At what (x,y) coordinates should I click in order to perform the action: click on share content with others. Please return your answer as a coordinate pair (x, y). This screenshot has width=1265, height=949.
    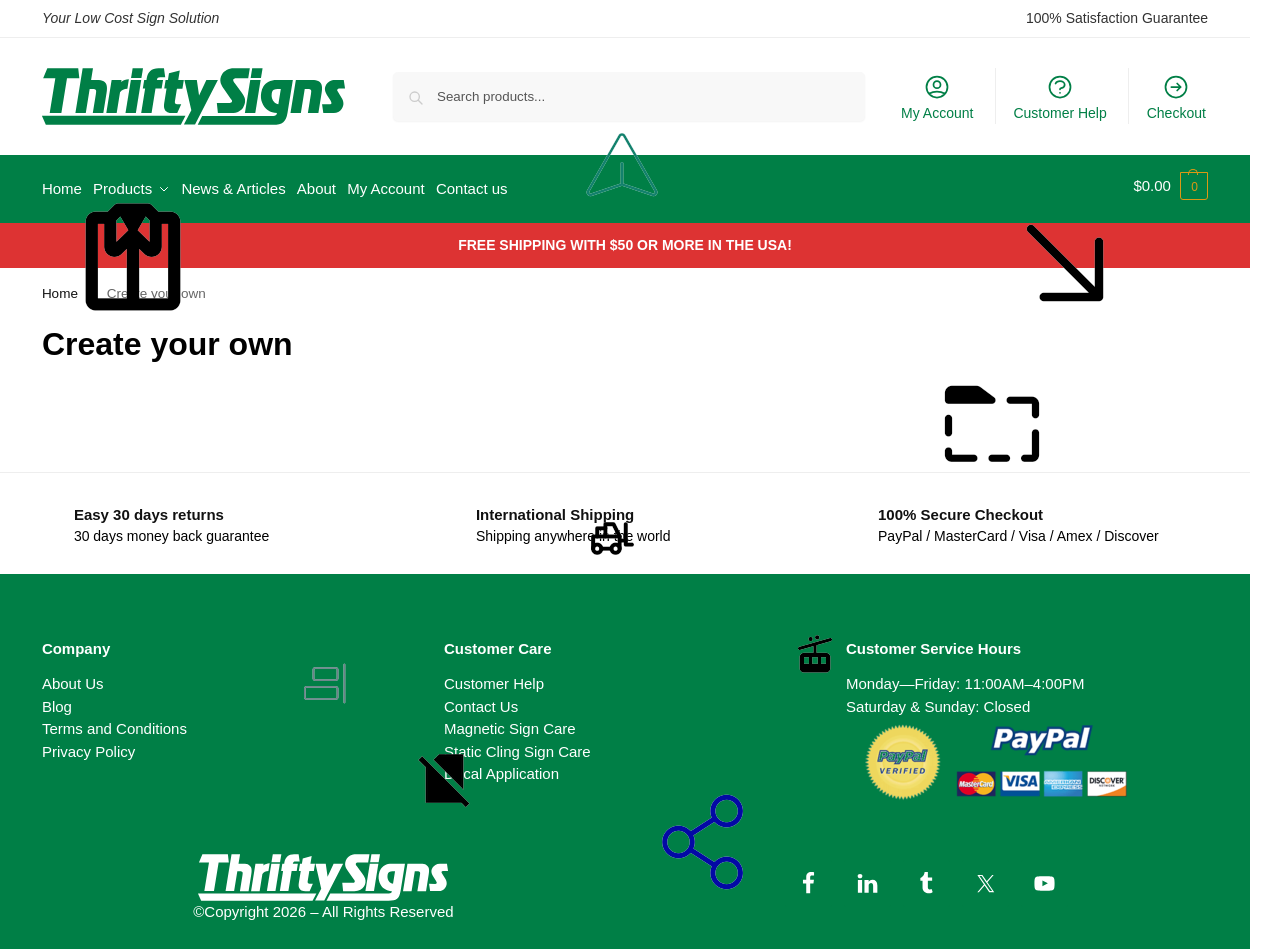
    Looking at the image, I should click on (706, 842).